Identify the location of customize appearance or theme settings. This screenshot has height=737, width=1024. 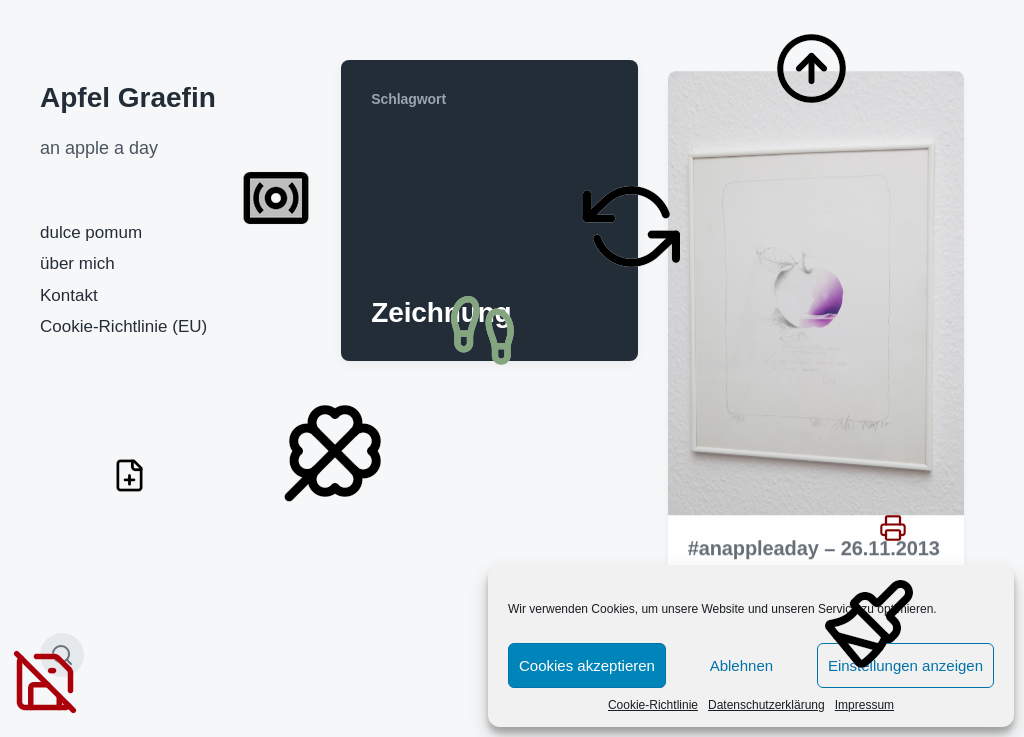
(869, 624).